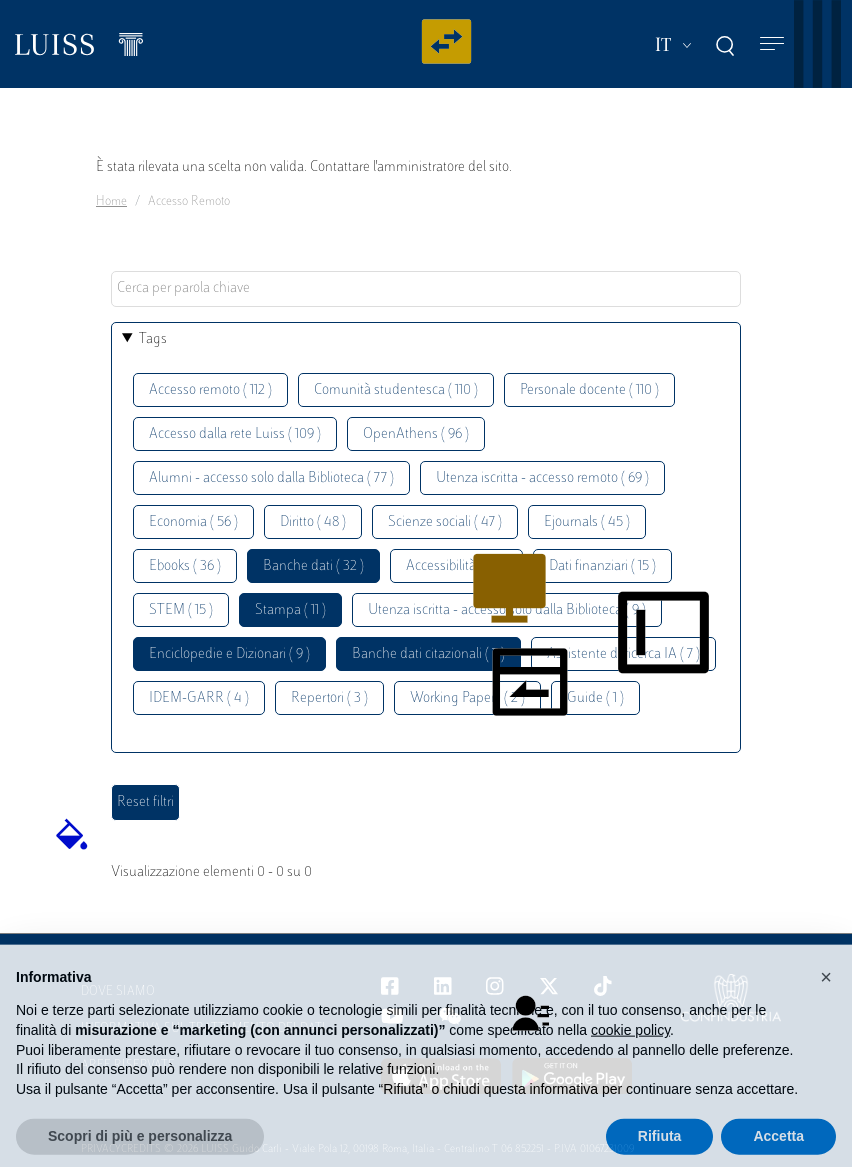  What do you see at coordinates (446, 41) in the screenshot?
I see `swap or exchange currencies` at bounding box center [446, 41].